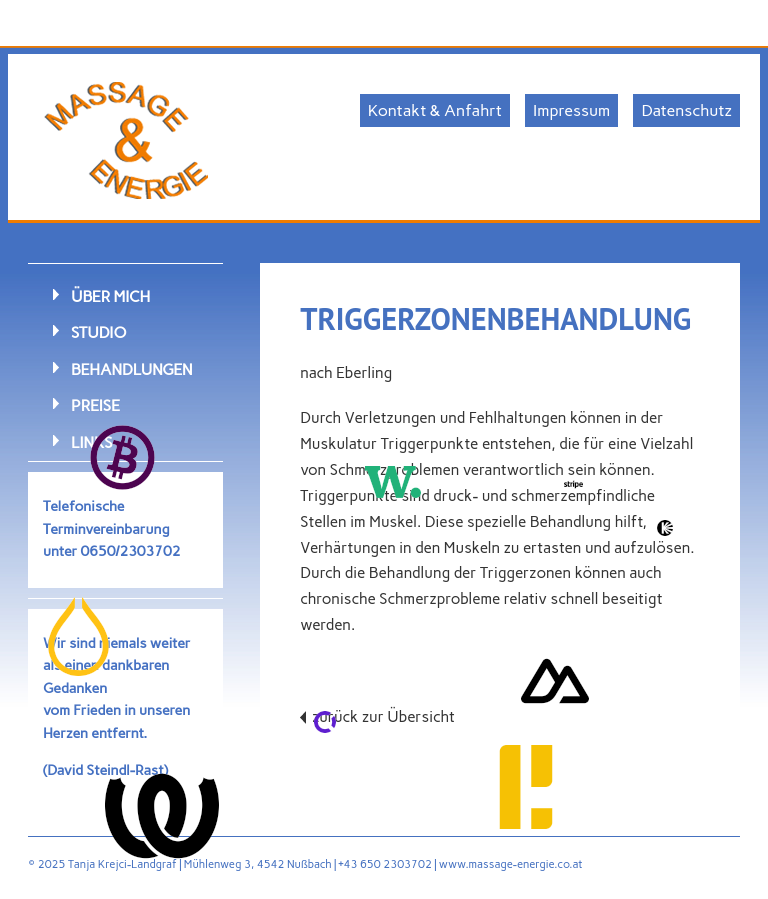 The image size is (768, 899). Describe the element at coordinates (555, 681) in the screenshot. I see `nuxt.js framework logo` at that location.